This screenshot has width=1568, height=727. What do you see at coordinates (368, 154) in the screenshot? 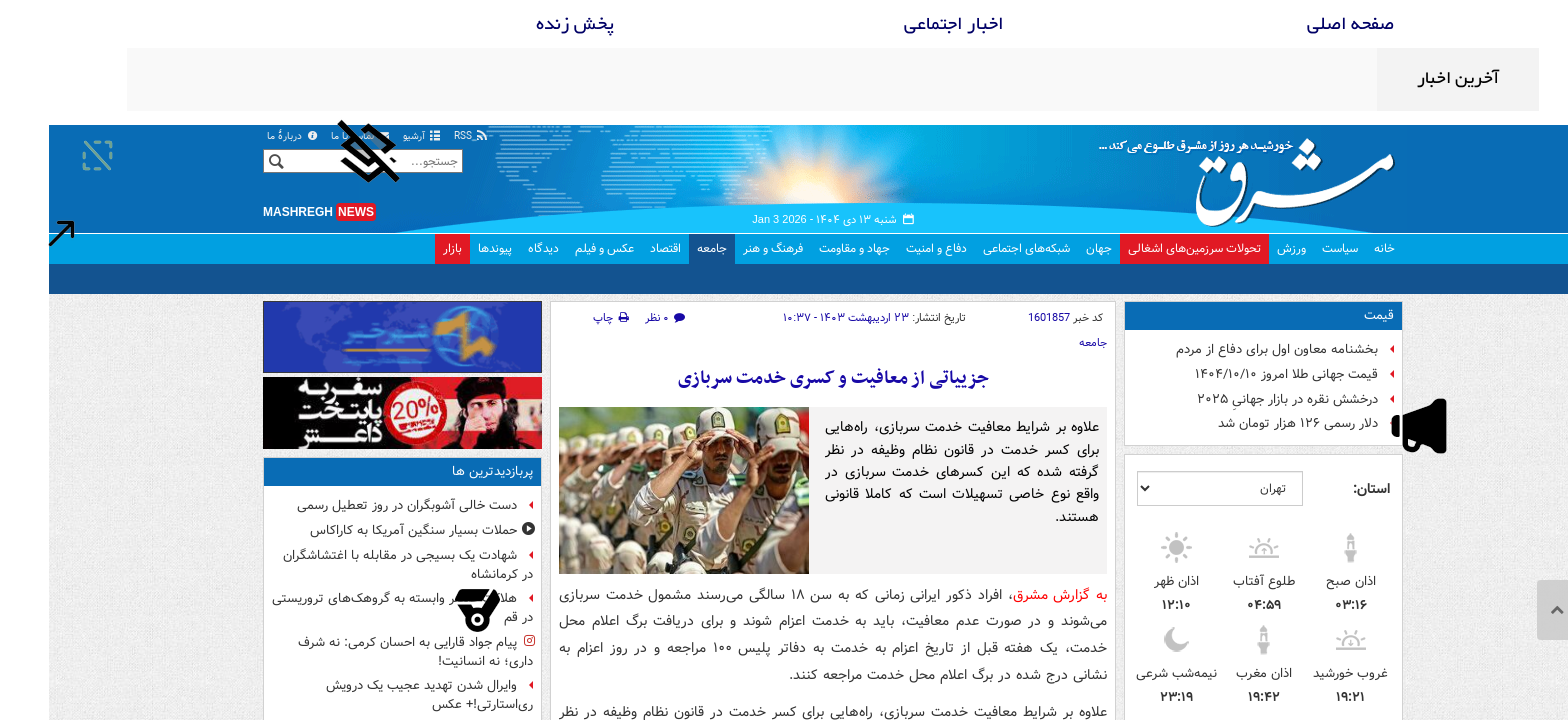
I see `clear all map layers` at bounding box center [368, 154].